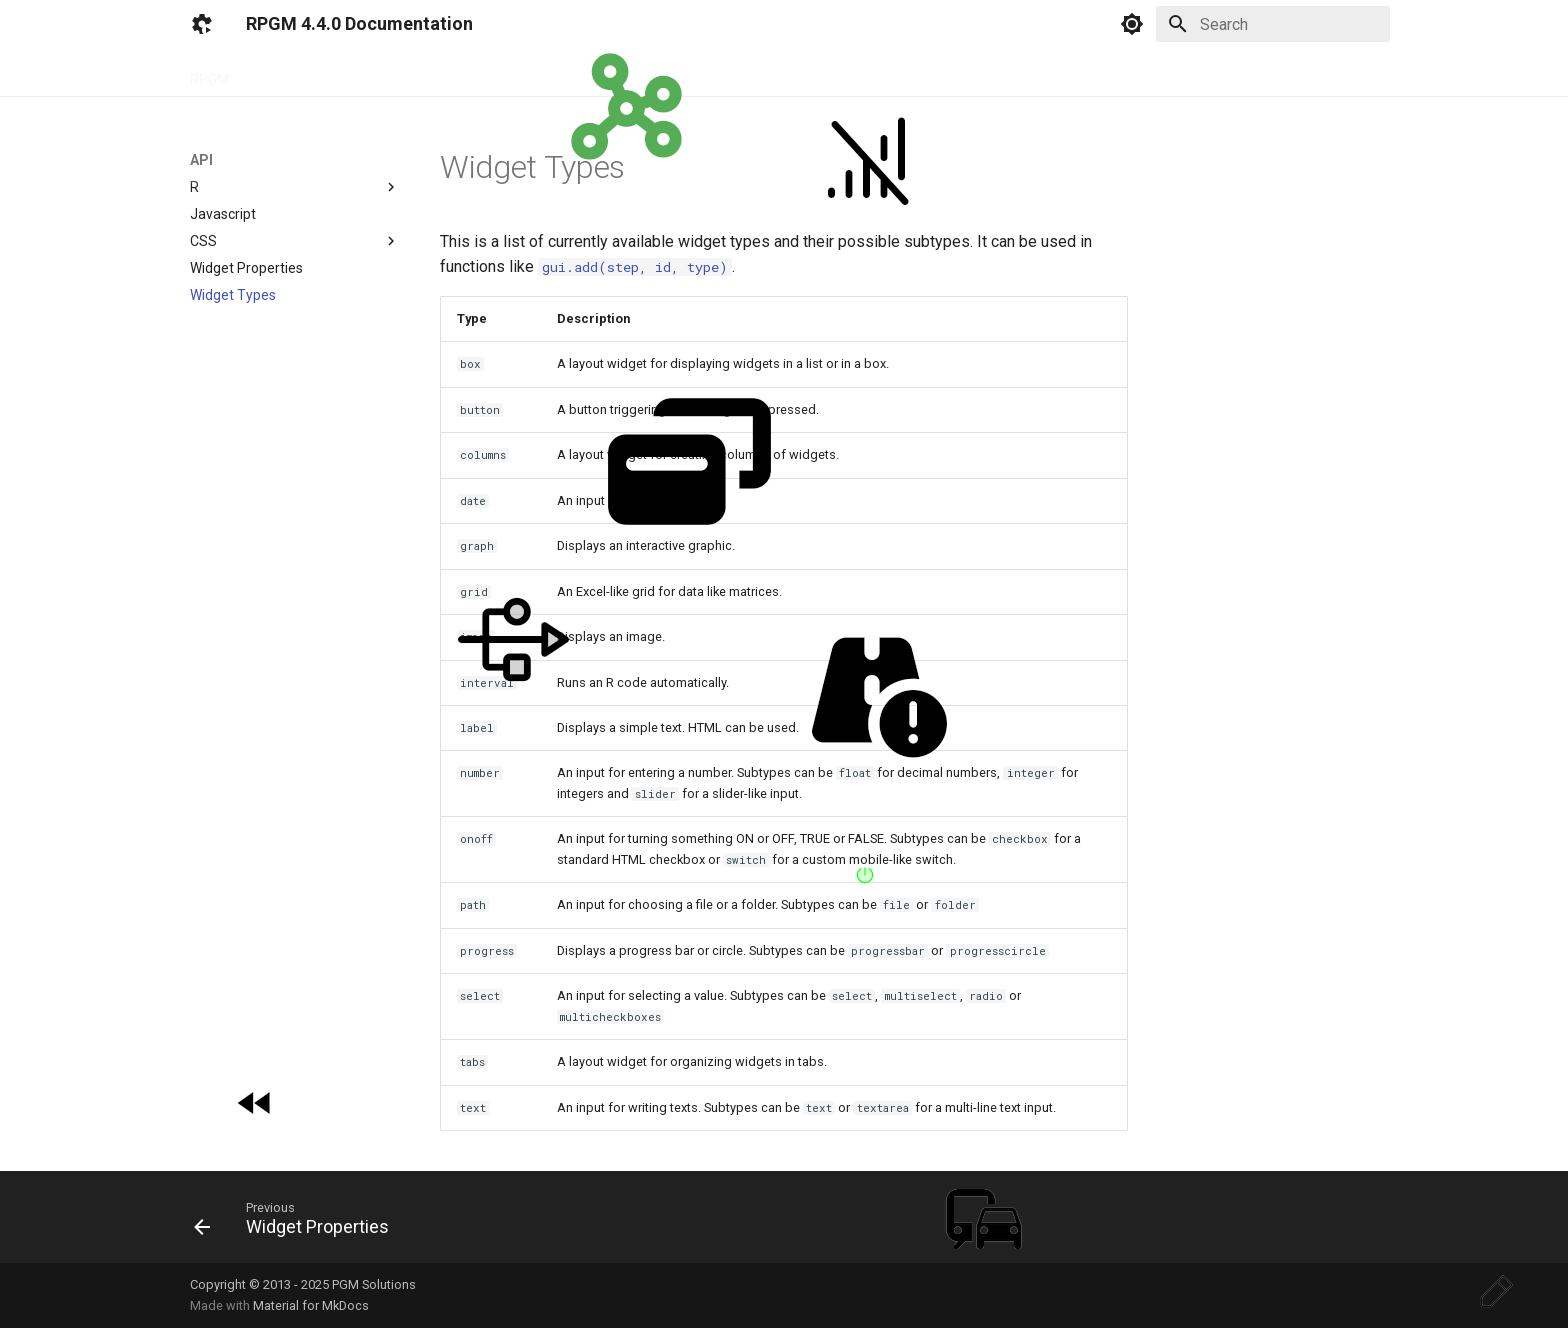 Image resolution: width=1568 pixels, height=1328 pixels. I want to click on turn device on or off, so click(865, 875).